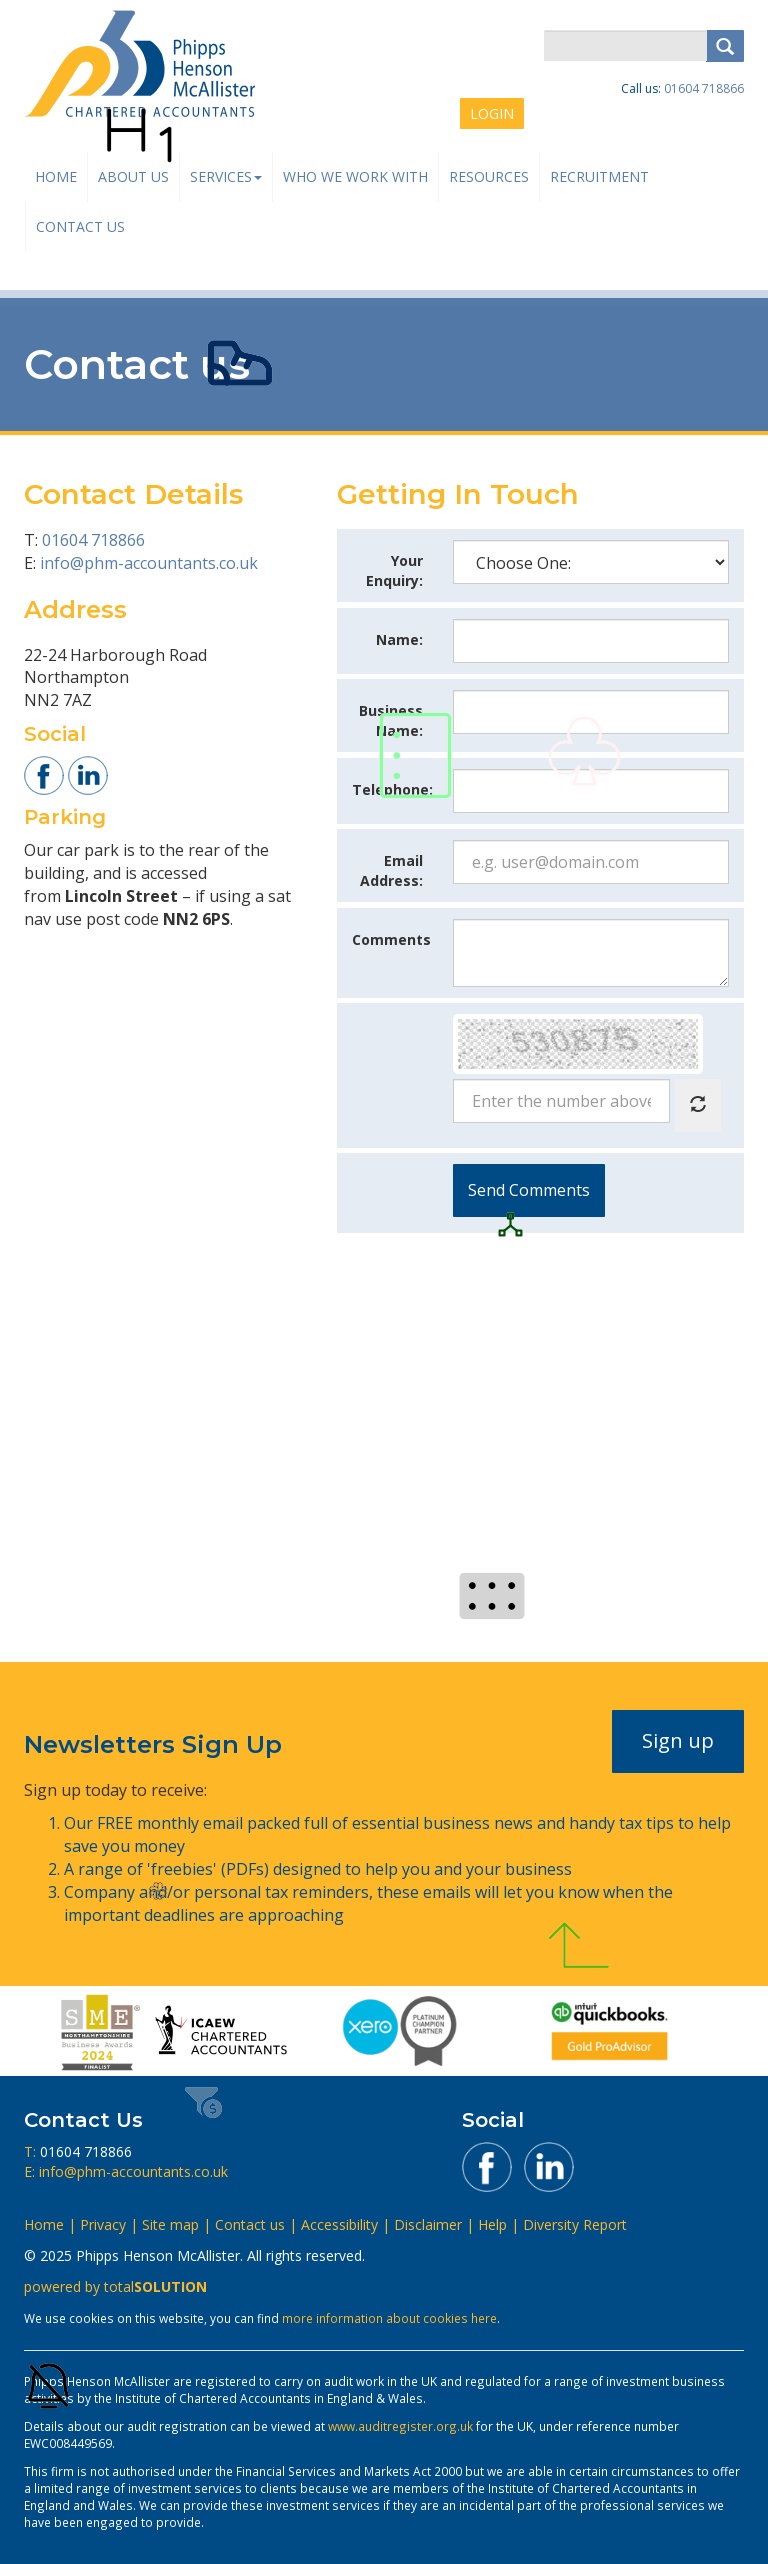 The height and width of the screenshot is (2564, 768). What do you see at coordinates (415, 755) in the screenshot?
I see `view screenplay or script documents` at bounding box center [415, 755].